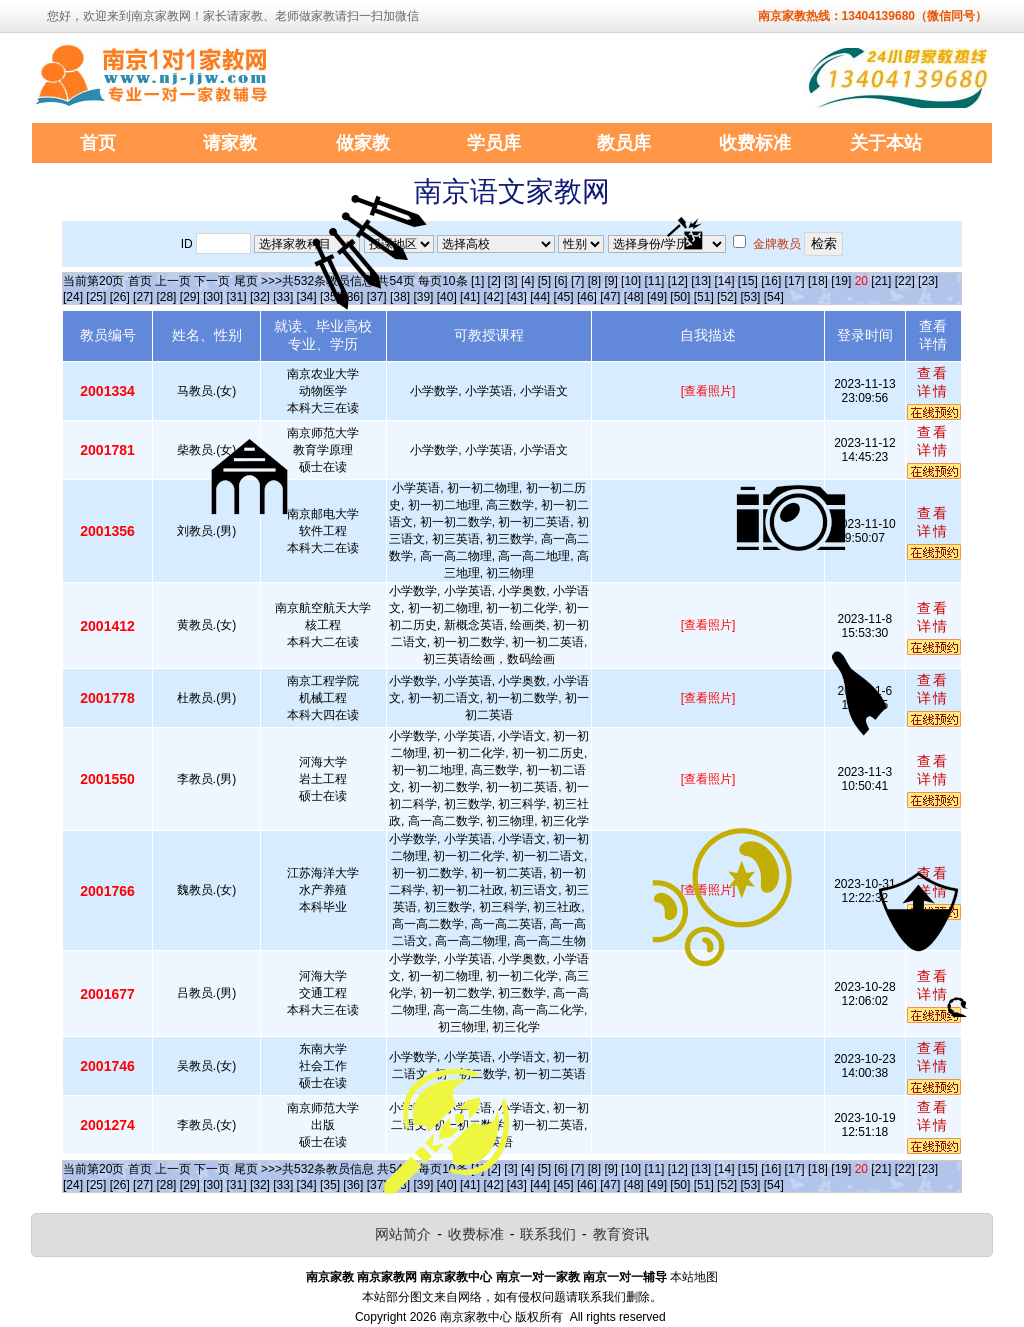  What do you see at coordinates (249, 476) in the screenshot?
I see `access the marketplace or bazaar` at bounding box center [249, 476].